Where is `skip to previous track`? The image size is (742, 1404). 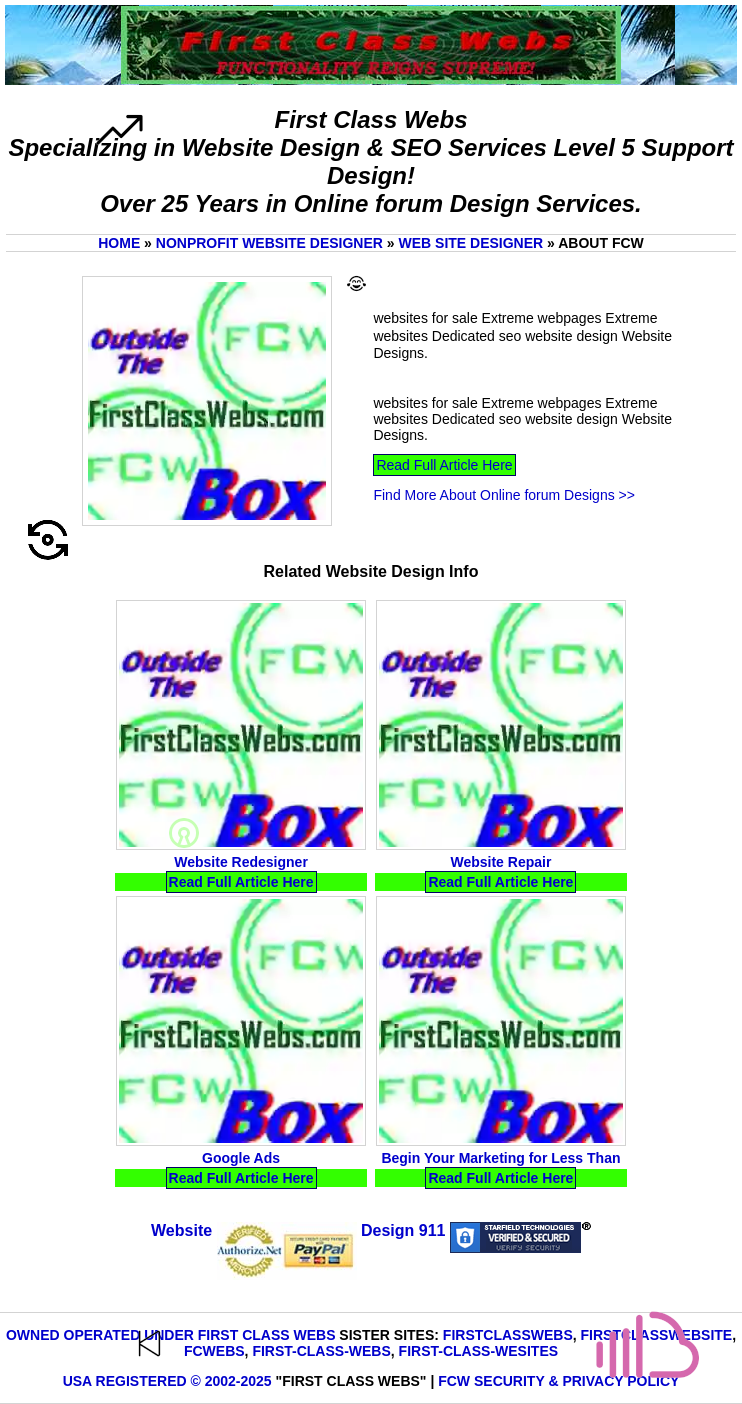 skip to previous track is located at coordinates (149, 1343).